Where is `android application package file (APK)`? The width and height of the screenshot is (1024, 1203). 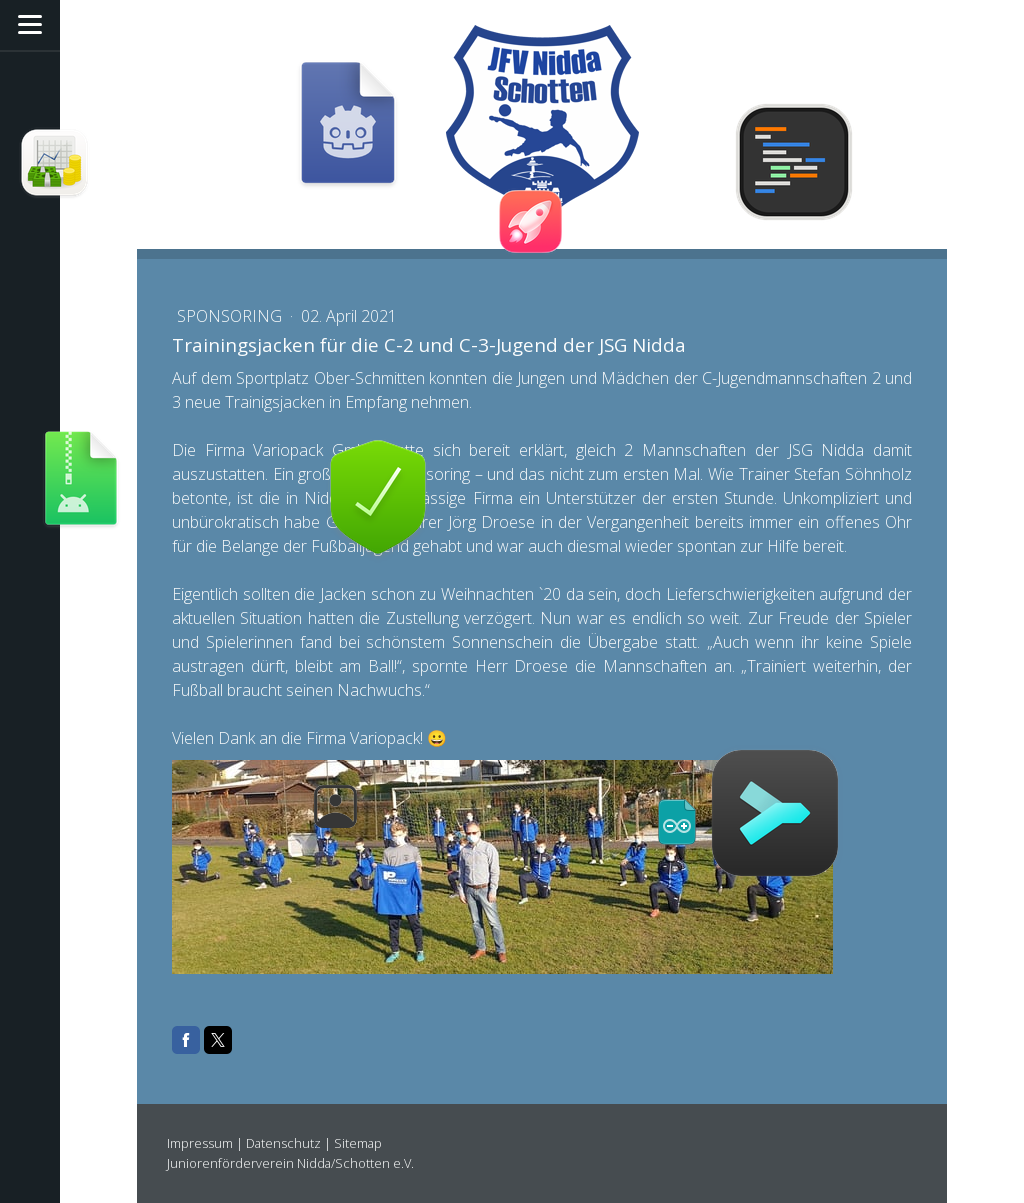
android application package file (APK) is located at coordinates (81, 480).